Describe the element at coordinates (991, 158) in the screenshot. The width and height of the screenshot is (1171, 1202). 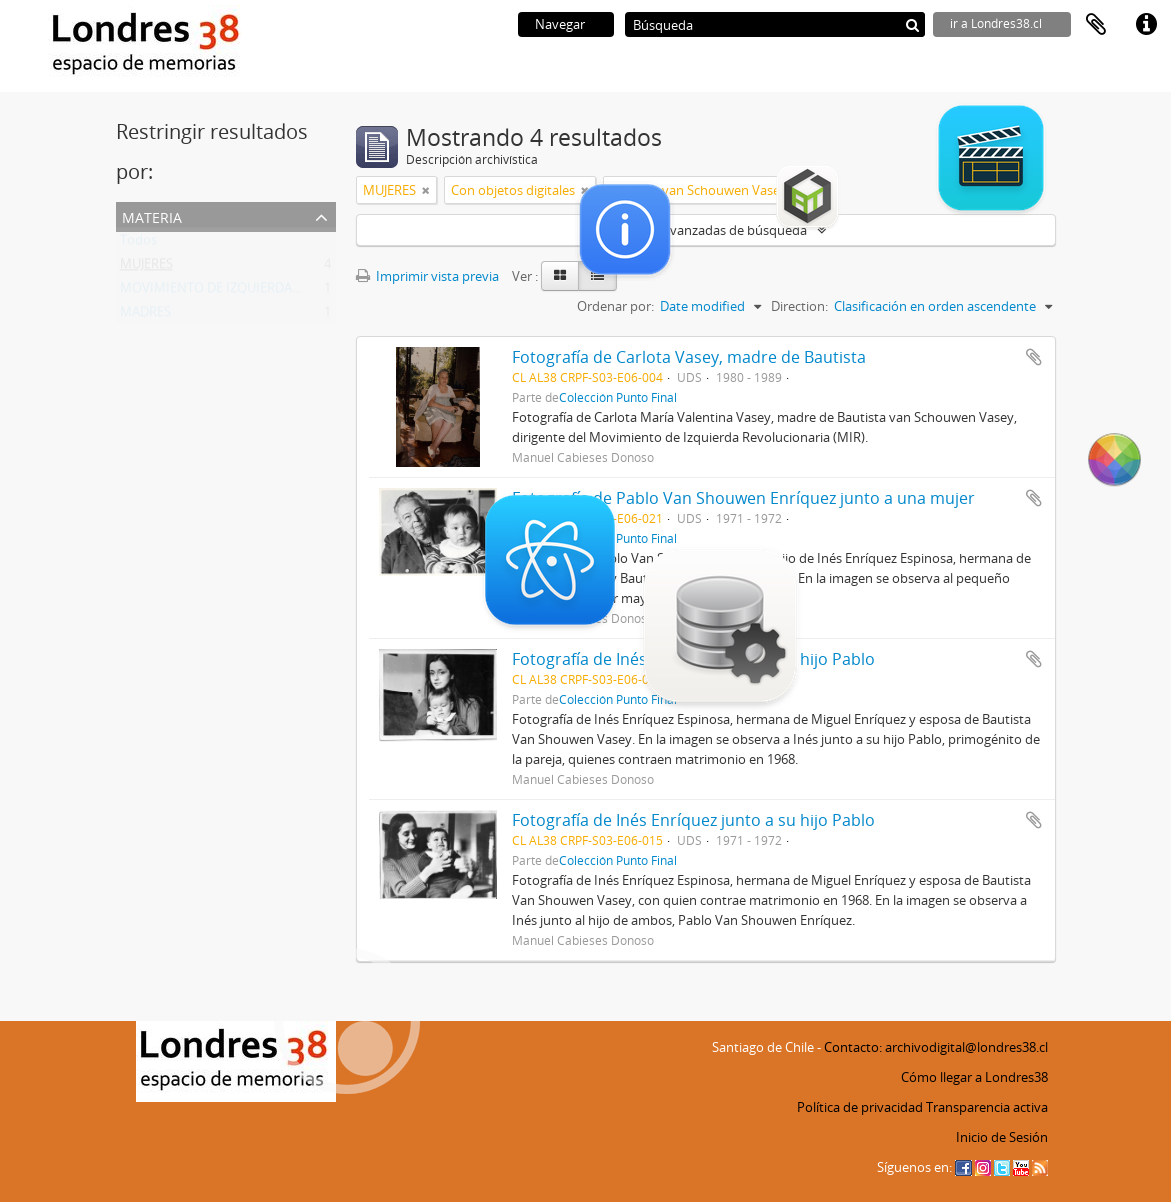
I see `open losslesscut video editing app` at that location.